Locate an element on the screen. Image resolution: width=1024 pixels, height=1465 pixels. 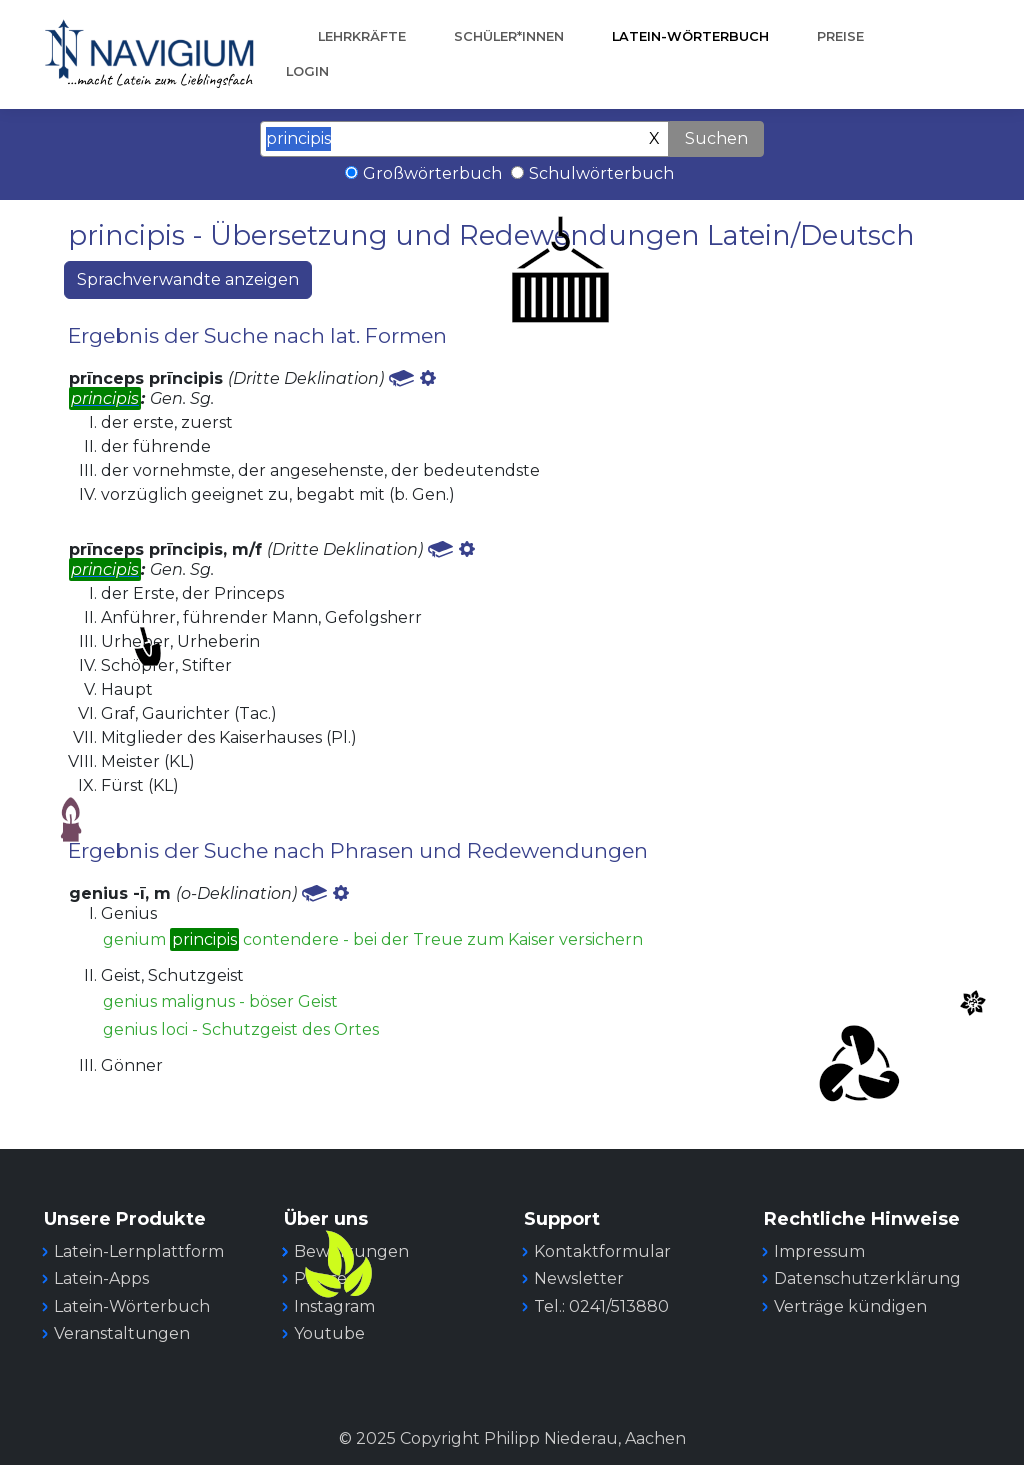
view inventory or storage contents is located at coordinates (560, 270).